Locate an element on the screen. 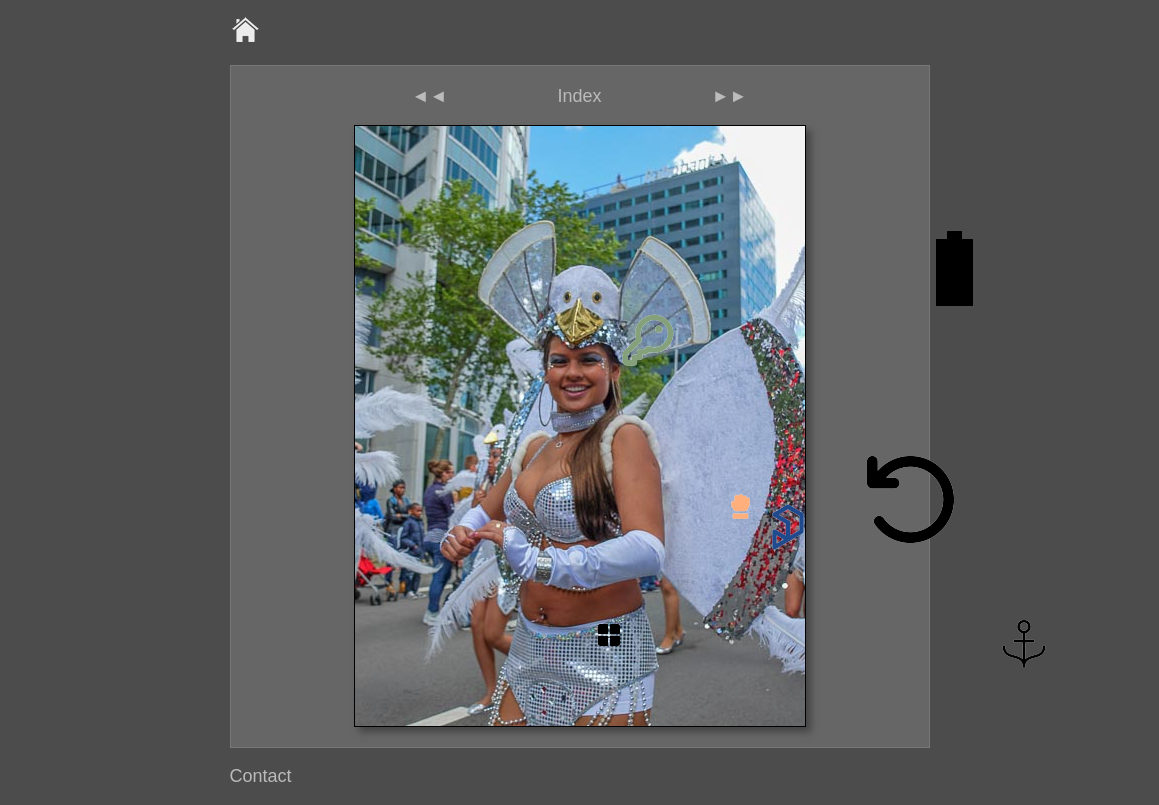  access security or password settings is located at coordinates (647, 341).